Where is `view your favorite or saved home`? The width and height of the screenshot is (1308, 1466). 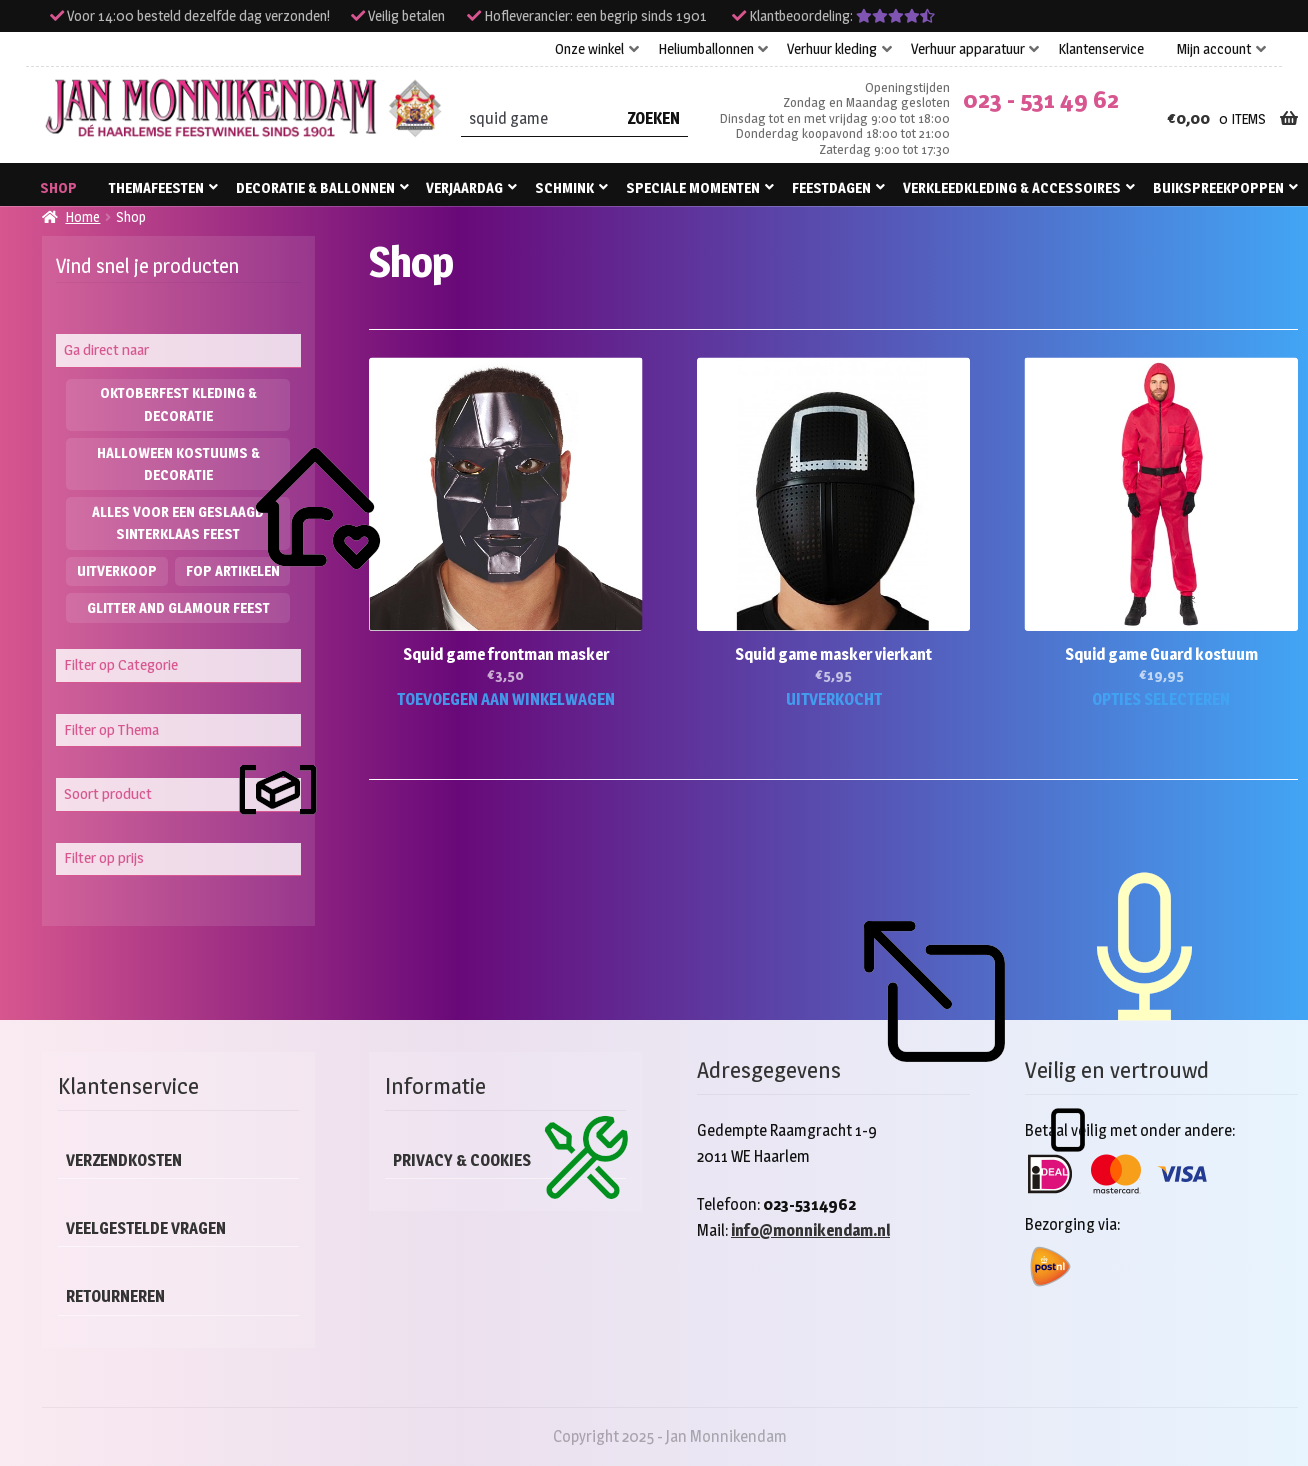
view your favorite or saved home is located at coordinates (315, 507).